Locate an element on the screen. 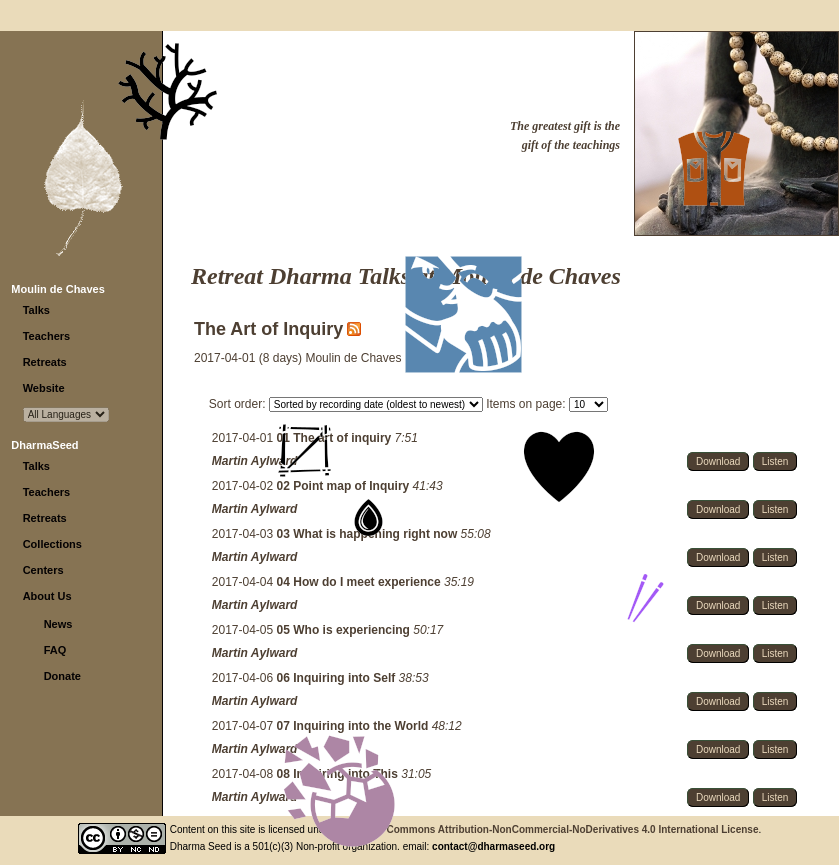 The height and width of the screenshot is (865, 839). select sleeveless jacket for character outfit is located at coordinates (714, 166).